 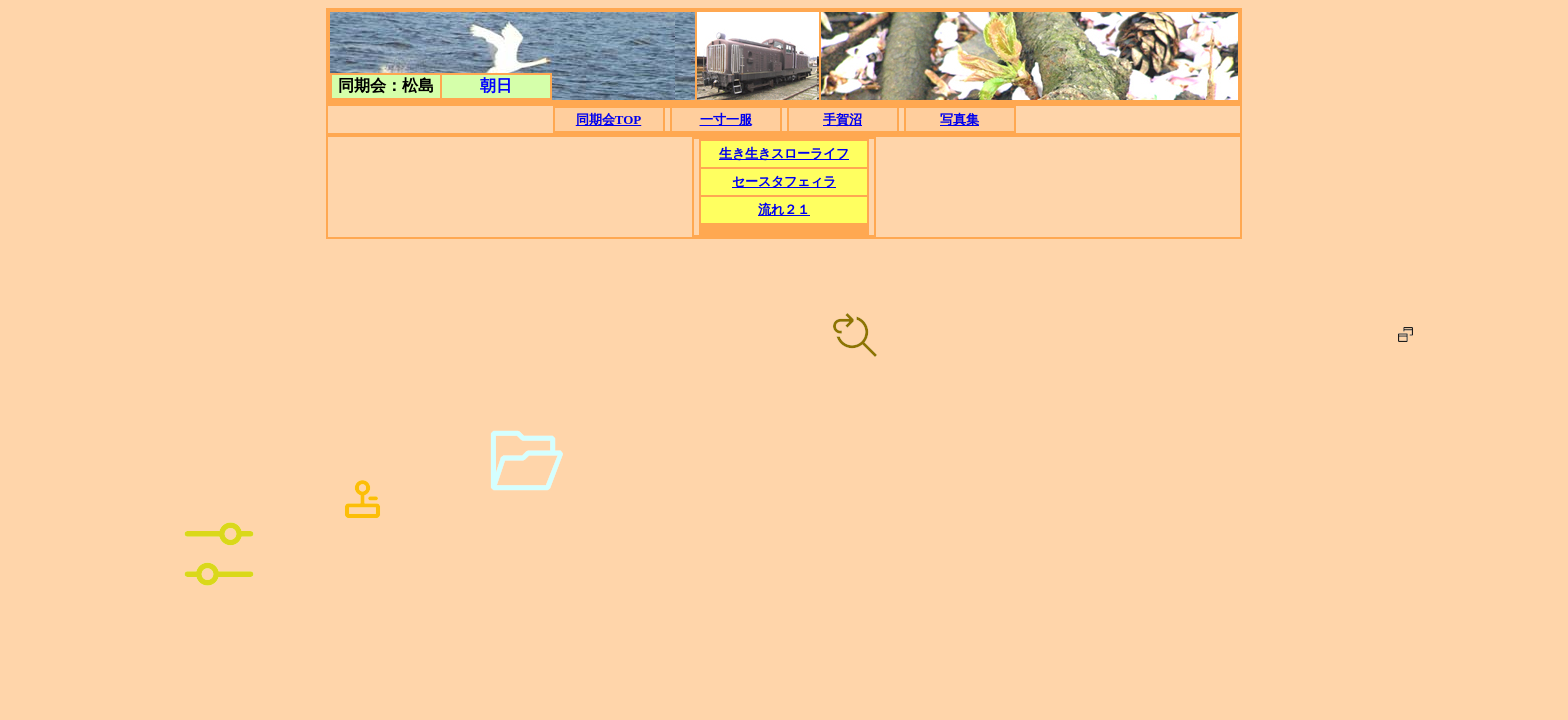 What do you see at coordinates (525, 460) in the screenshot?
I see `an open folder in the file explorer` at bounding box center [525, 460].